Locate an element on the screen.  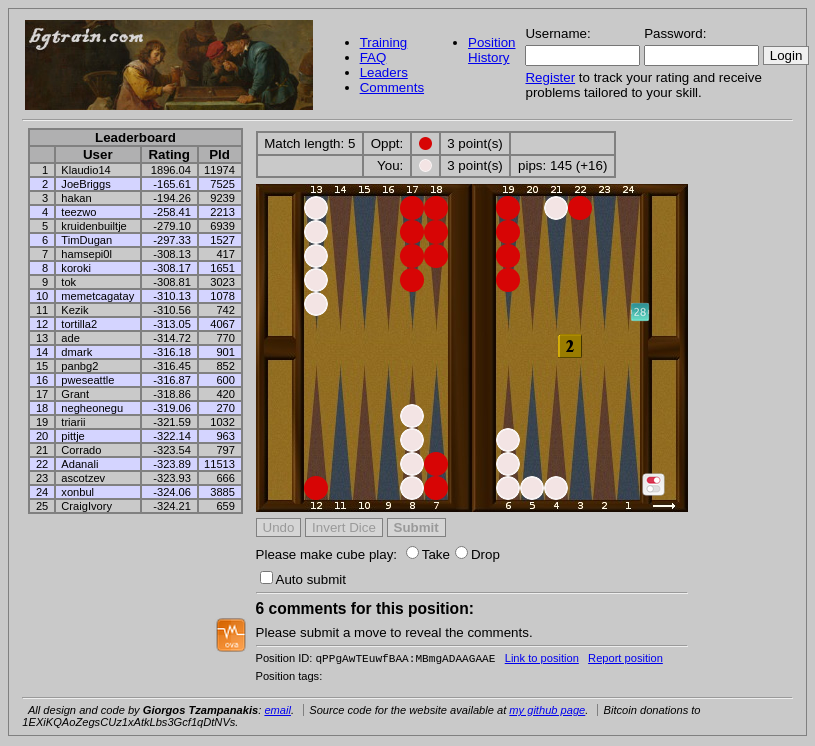
open a VirtualBox appliance file (.ova) is located at coordinates (231, 635).